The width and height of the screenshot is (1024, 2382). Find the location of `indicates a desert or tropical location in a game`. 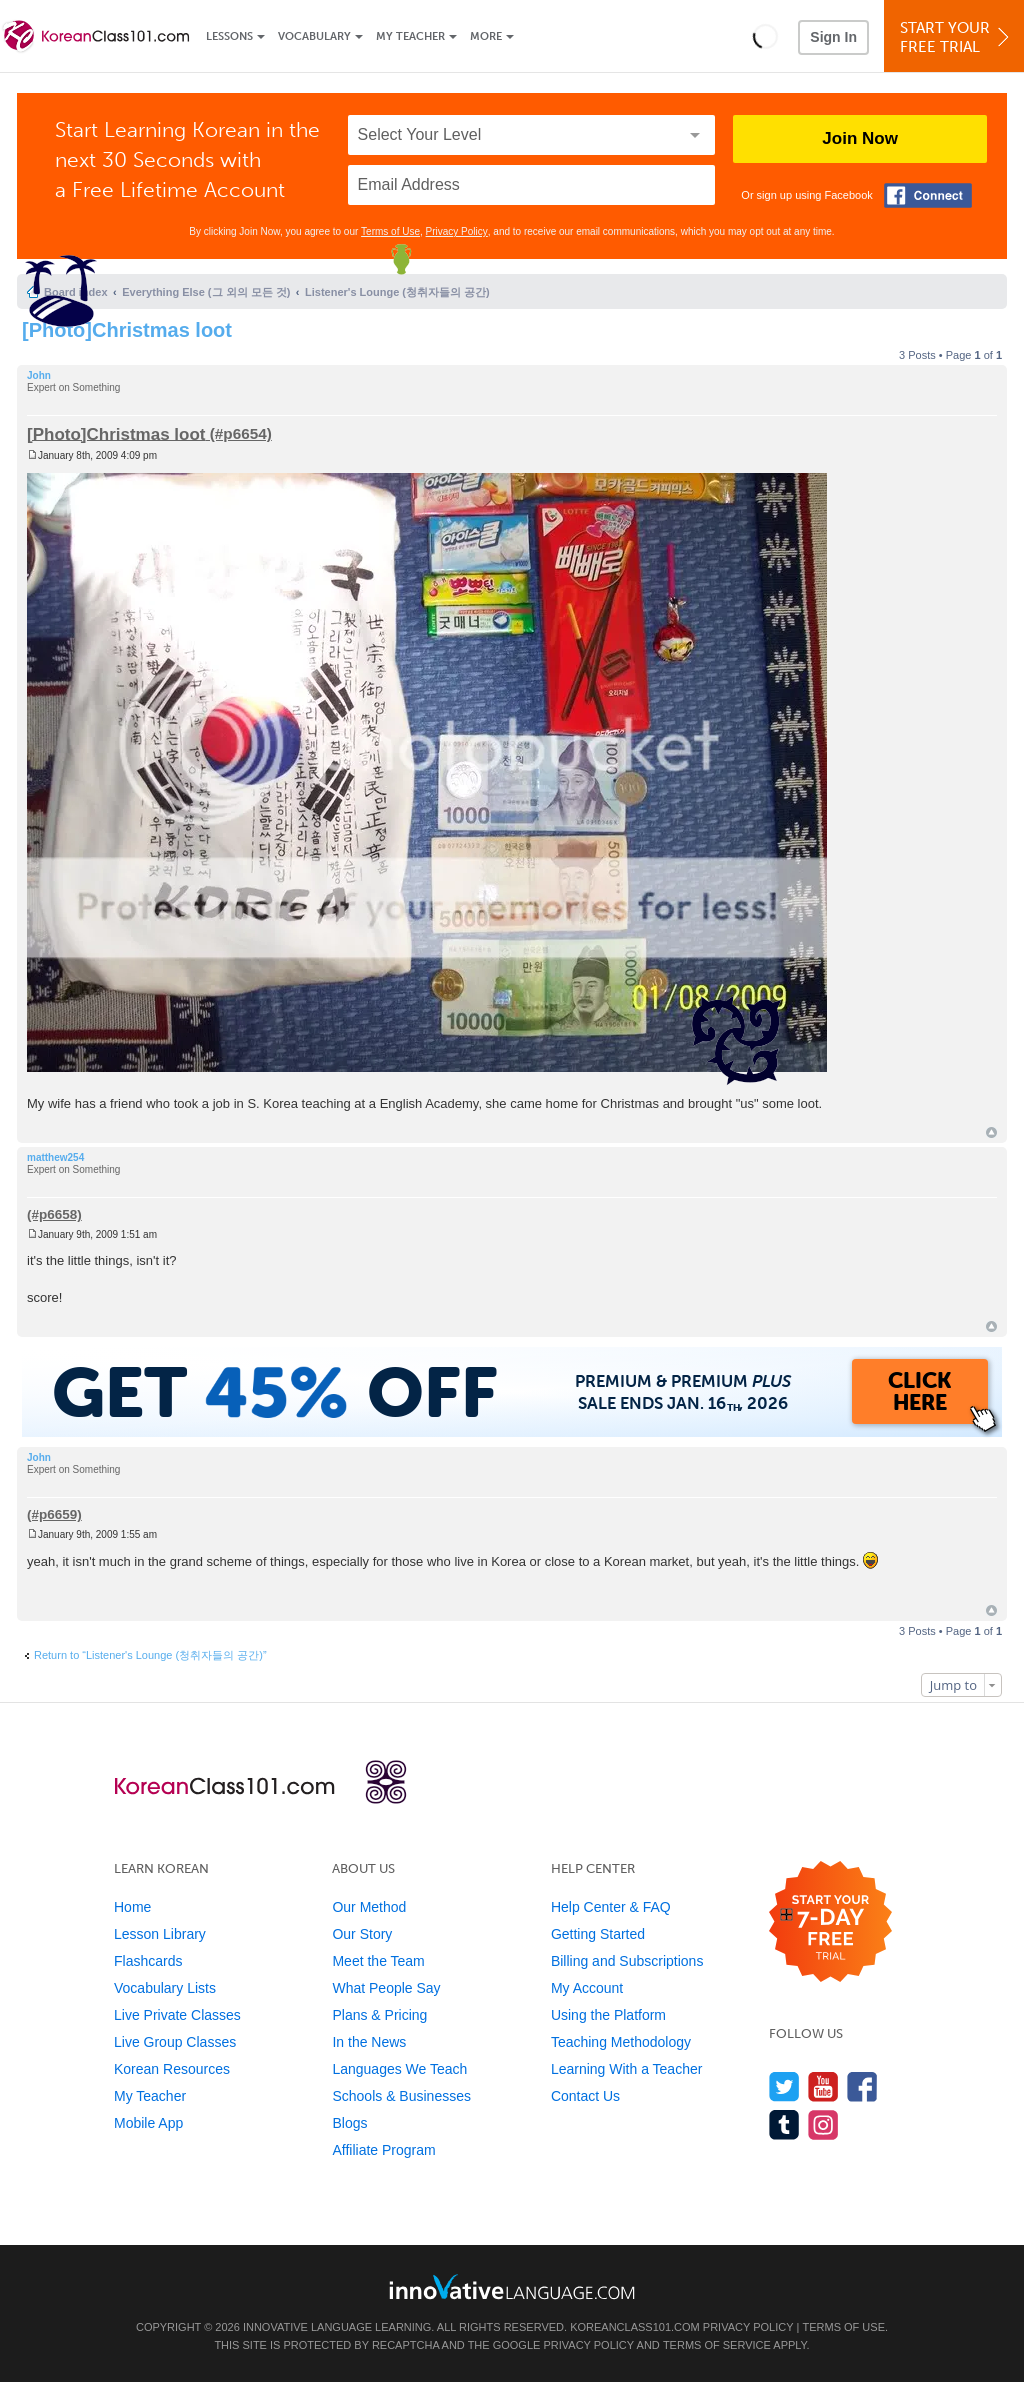

indicates a desert or tropical location in a game is located at coordinates (61, 291).